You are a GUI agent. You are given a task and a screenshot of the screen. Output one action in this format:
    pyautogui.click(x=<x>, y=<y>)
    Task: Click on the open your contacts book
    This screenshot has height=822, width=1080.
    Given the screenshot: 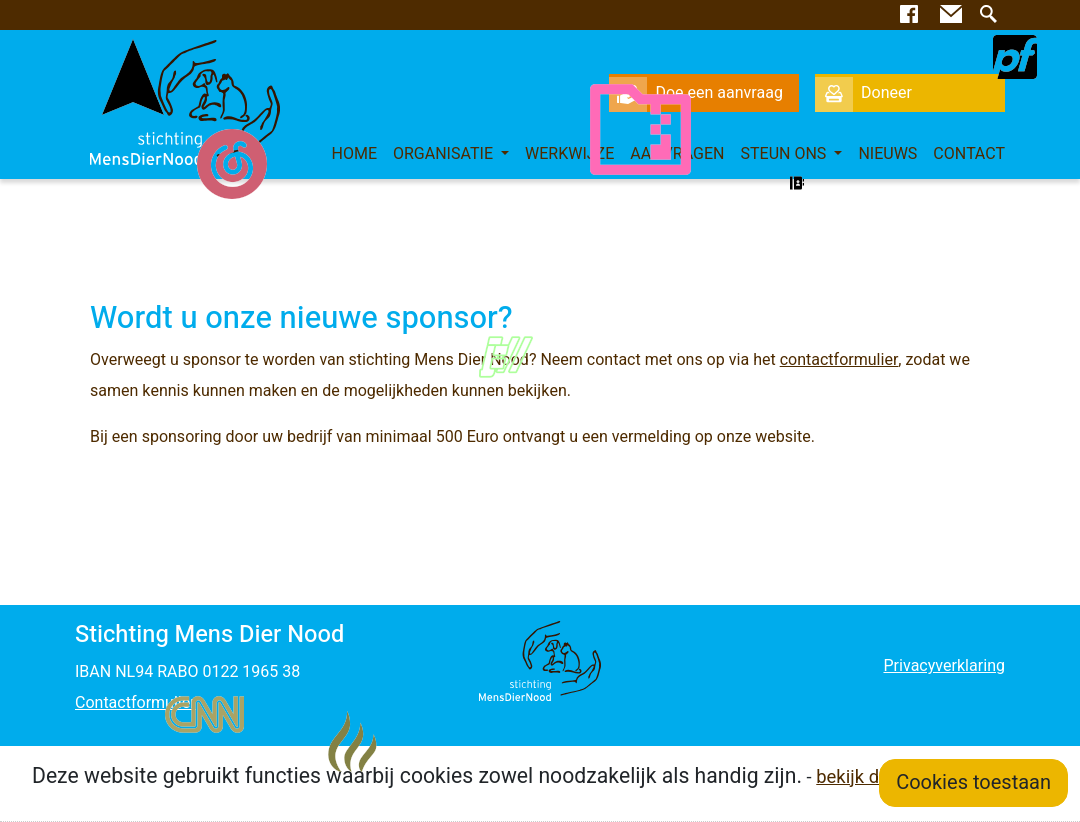 What is the action you would take?
    pyautogui.click(x=796, y=183)
    